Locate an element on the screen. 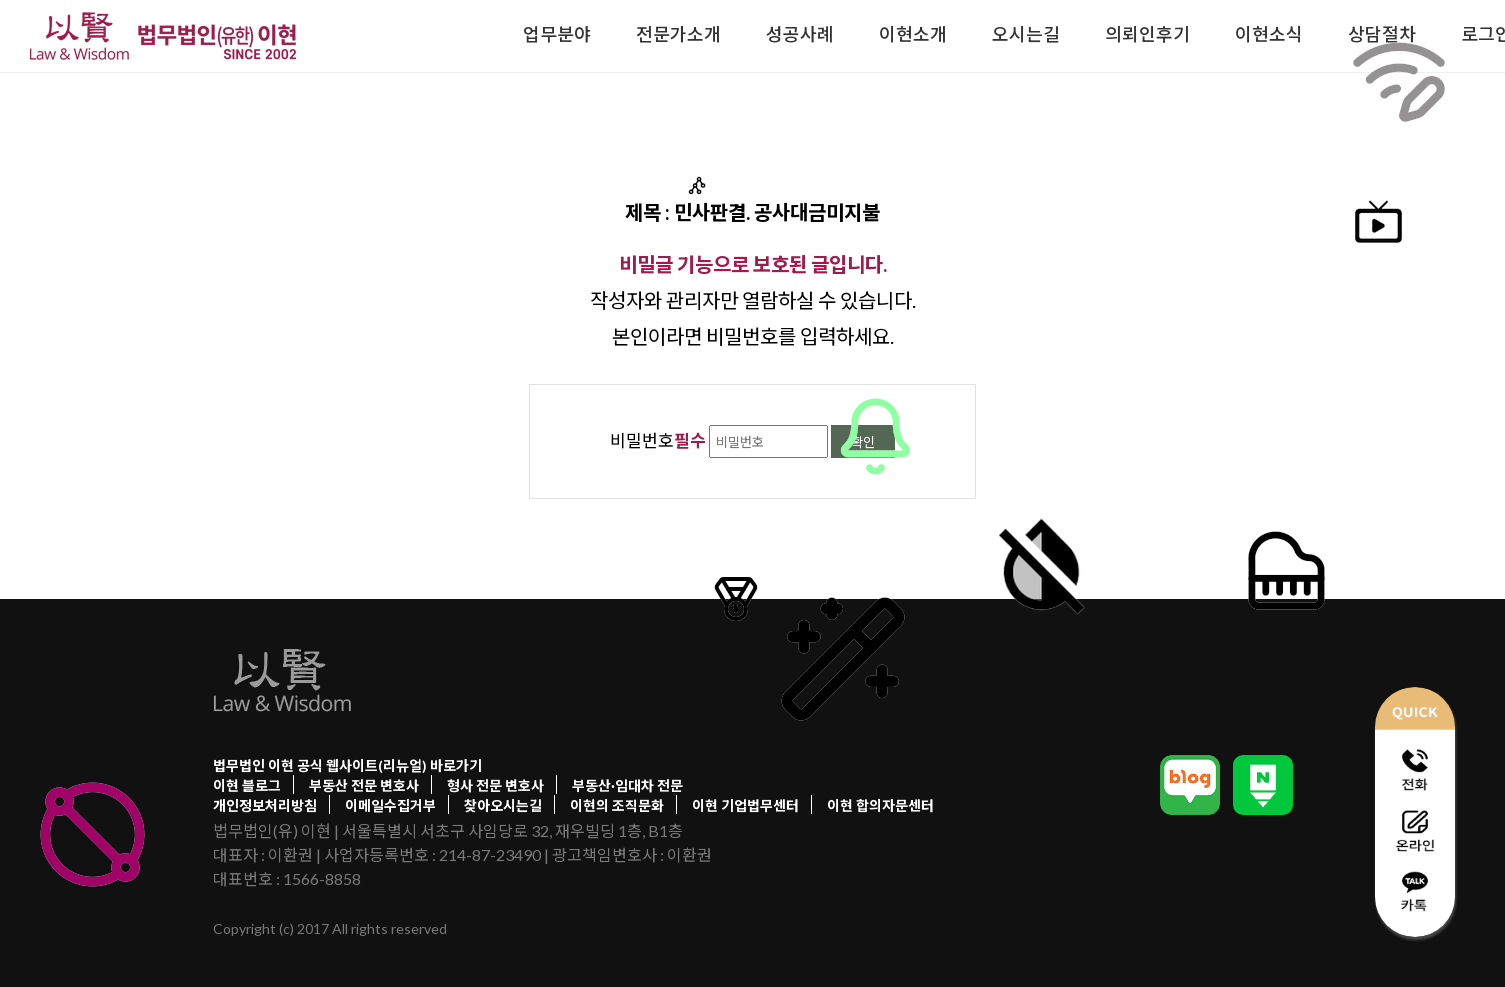 This screenshot has width=1505, height=987. disable color inversion mode is located at coordinates (1041, 564).